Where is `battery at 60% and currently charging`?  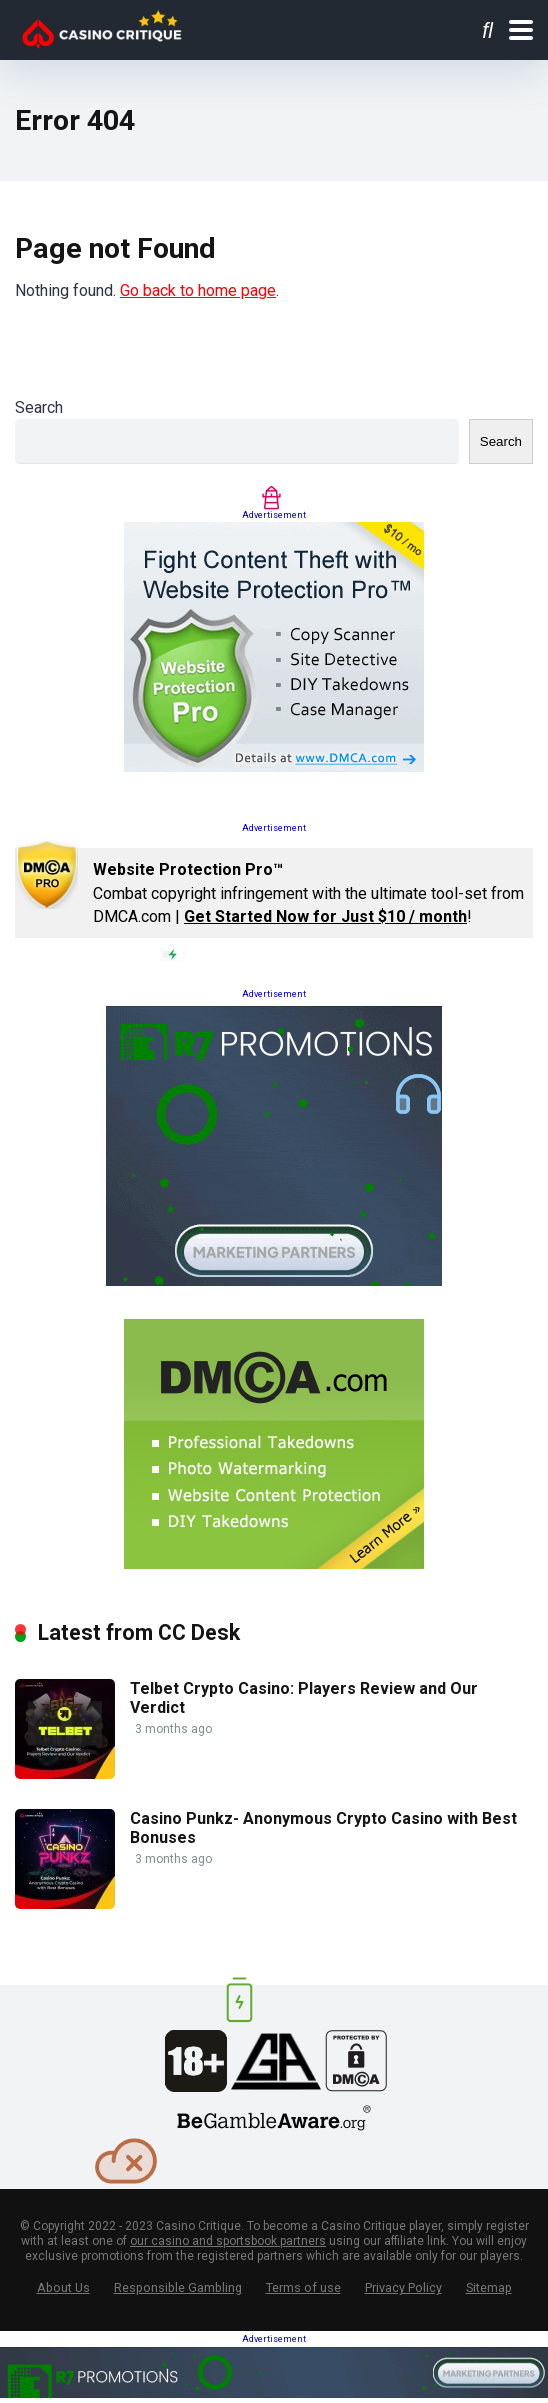
battery at 60% and currently charging is located at coordinates (173, 954).